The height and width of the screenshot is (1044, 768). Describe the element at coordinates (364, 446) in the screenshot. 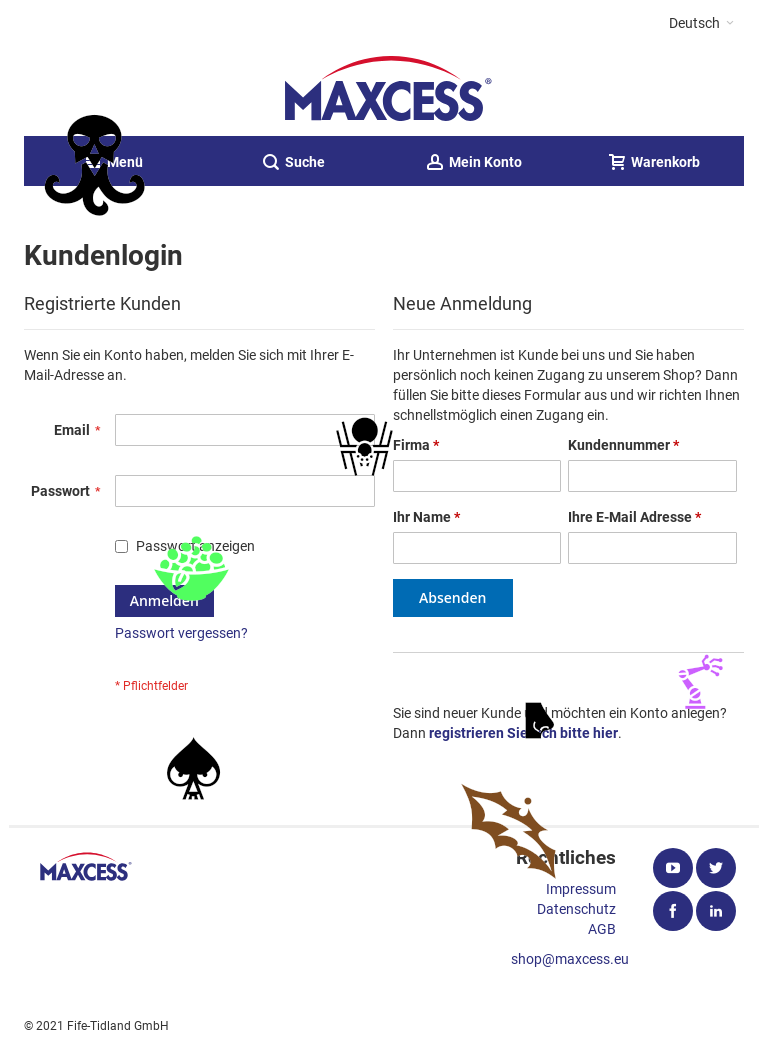

I see `spider enemy or creature in a game interface` at that location.